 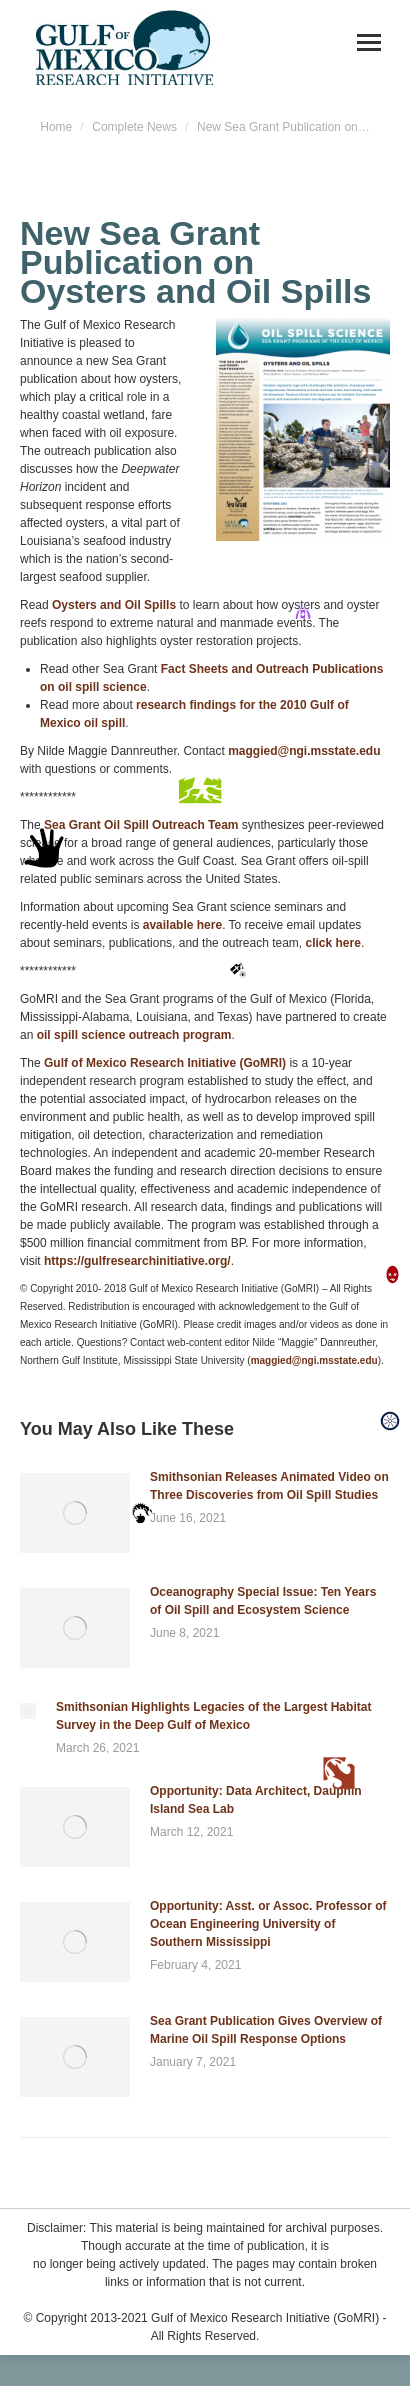 I want to click on tap to interact or grab an object, so click(x=44, y=848).